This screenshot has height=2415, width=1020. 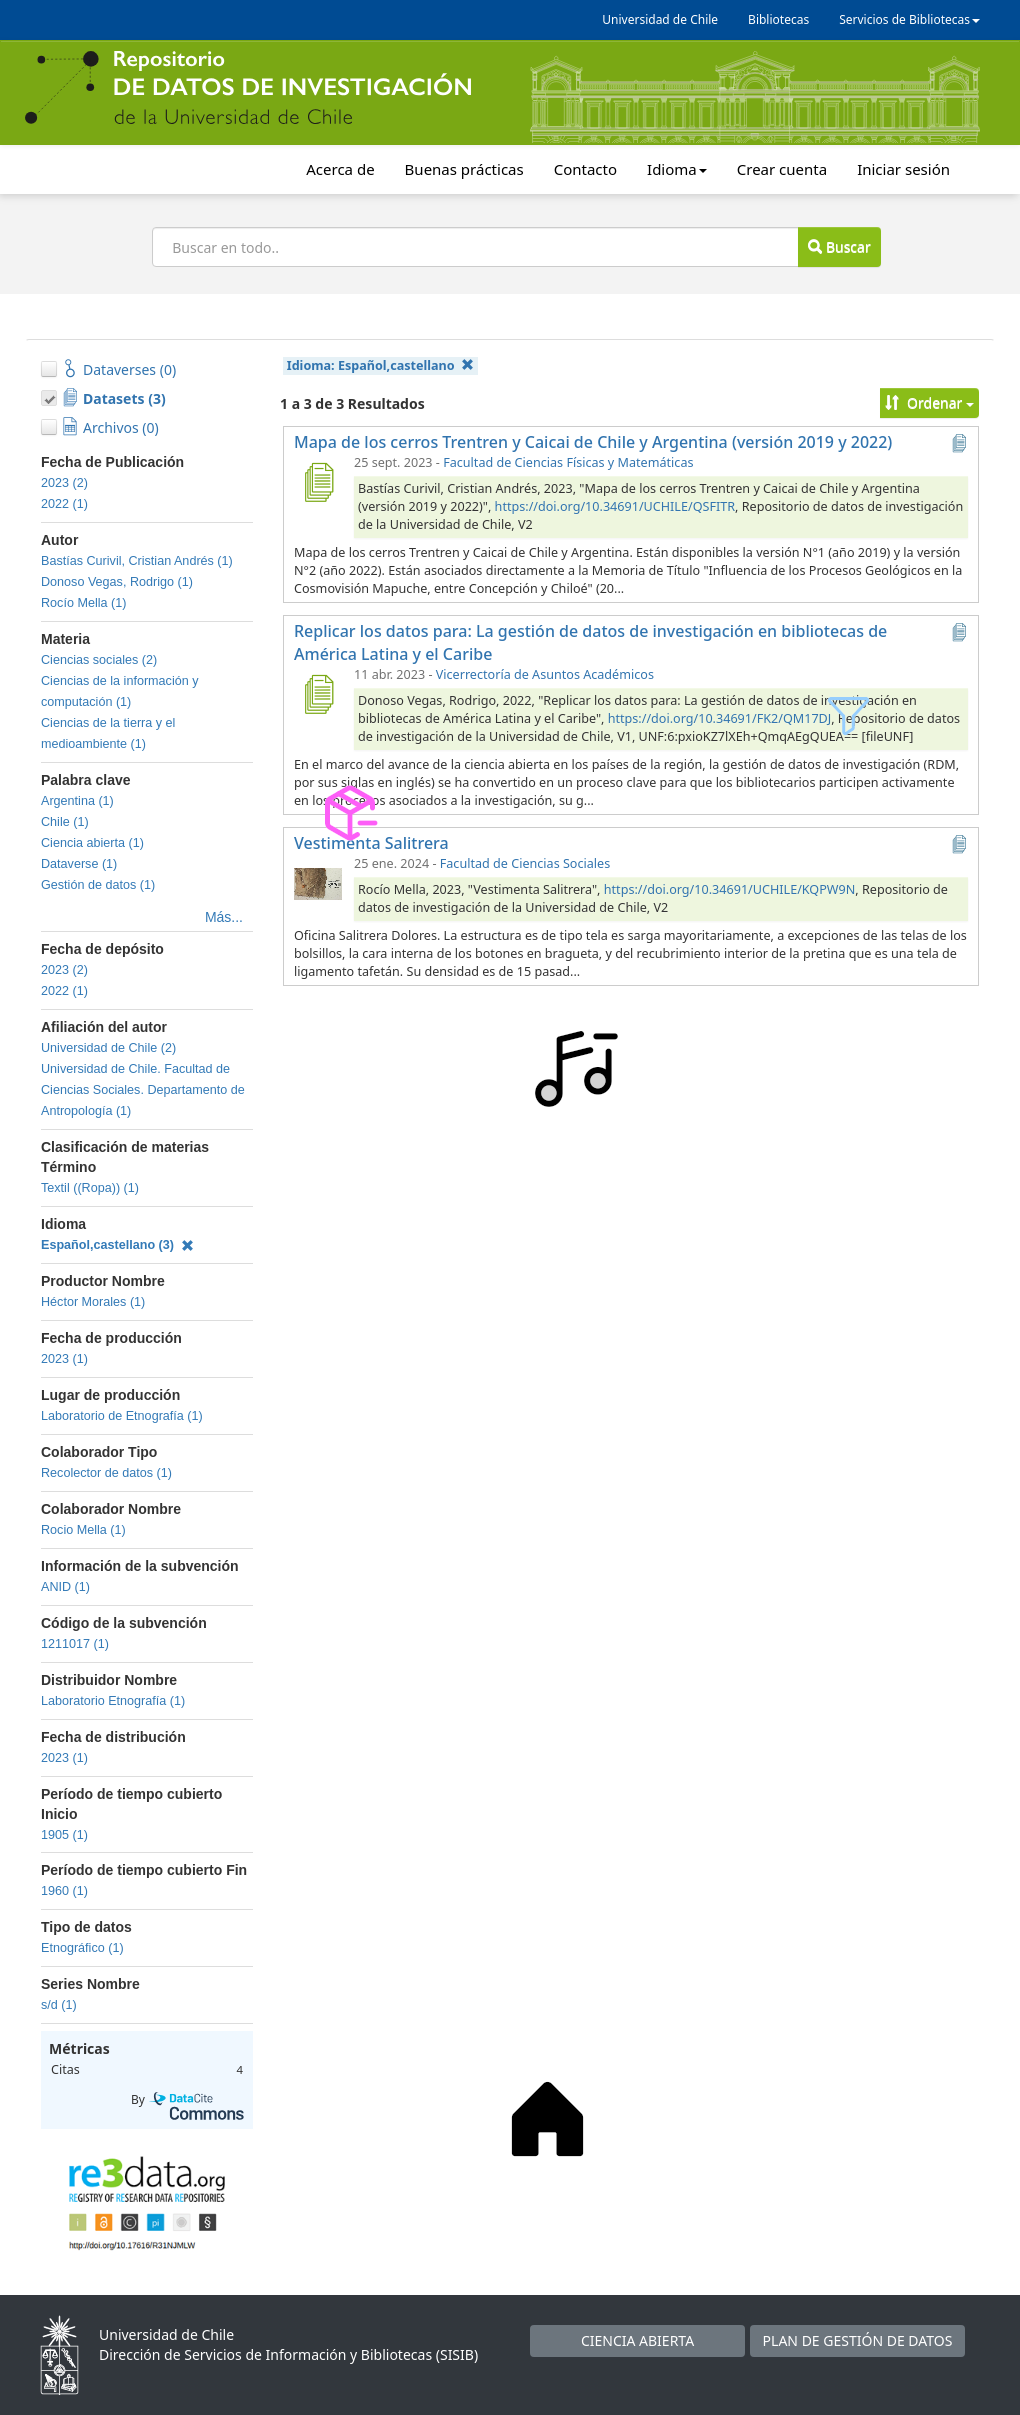 I want to click on remove a song from playlist, so click(x=578, y=1067).